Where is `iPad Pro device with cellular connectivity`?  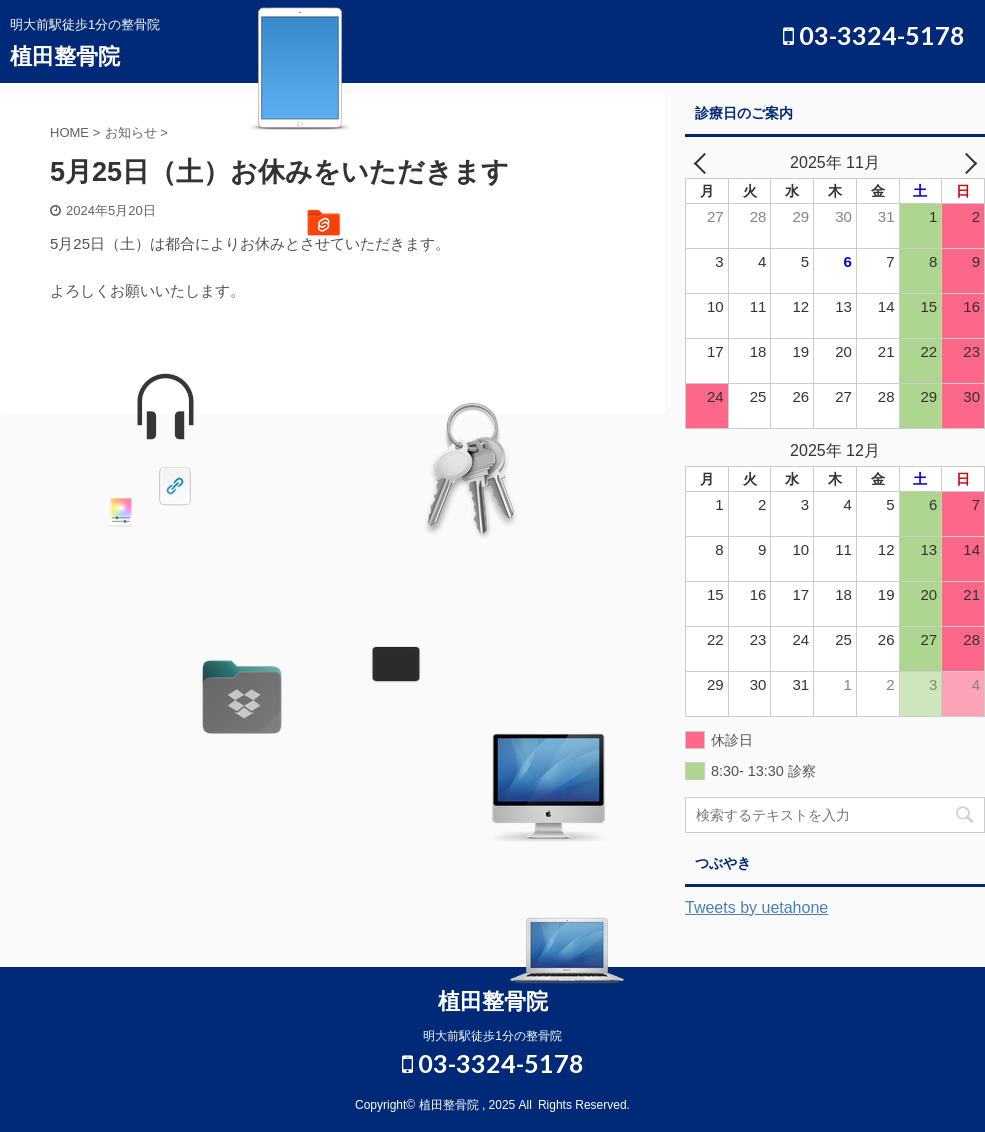
iPad Pro device with cellular connectivity is located at coordinates (300, 69).